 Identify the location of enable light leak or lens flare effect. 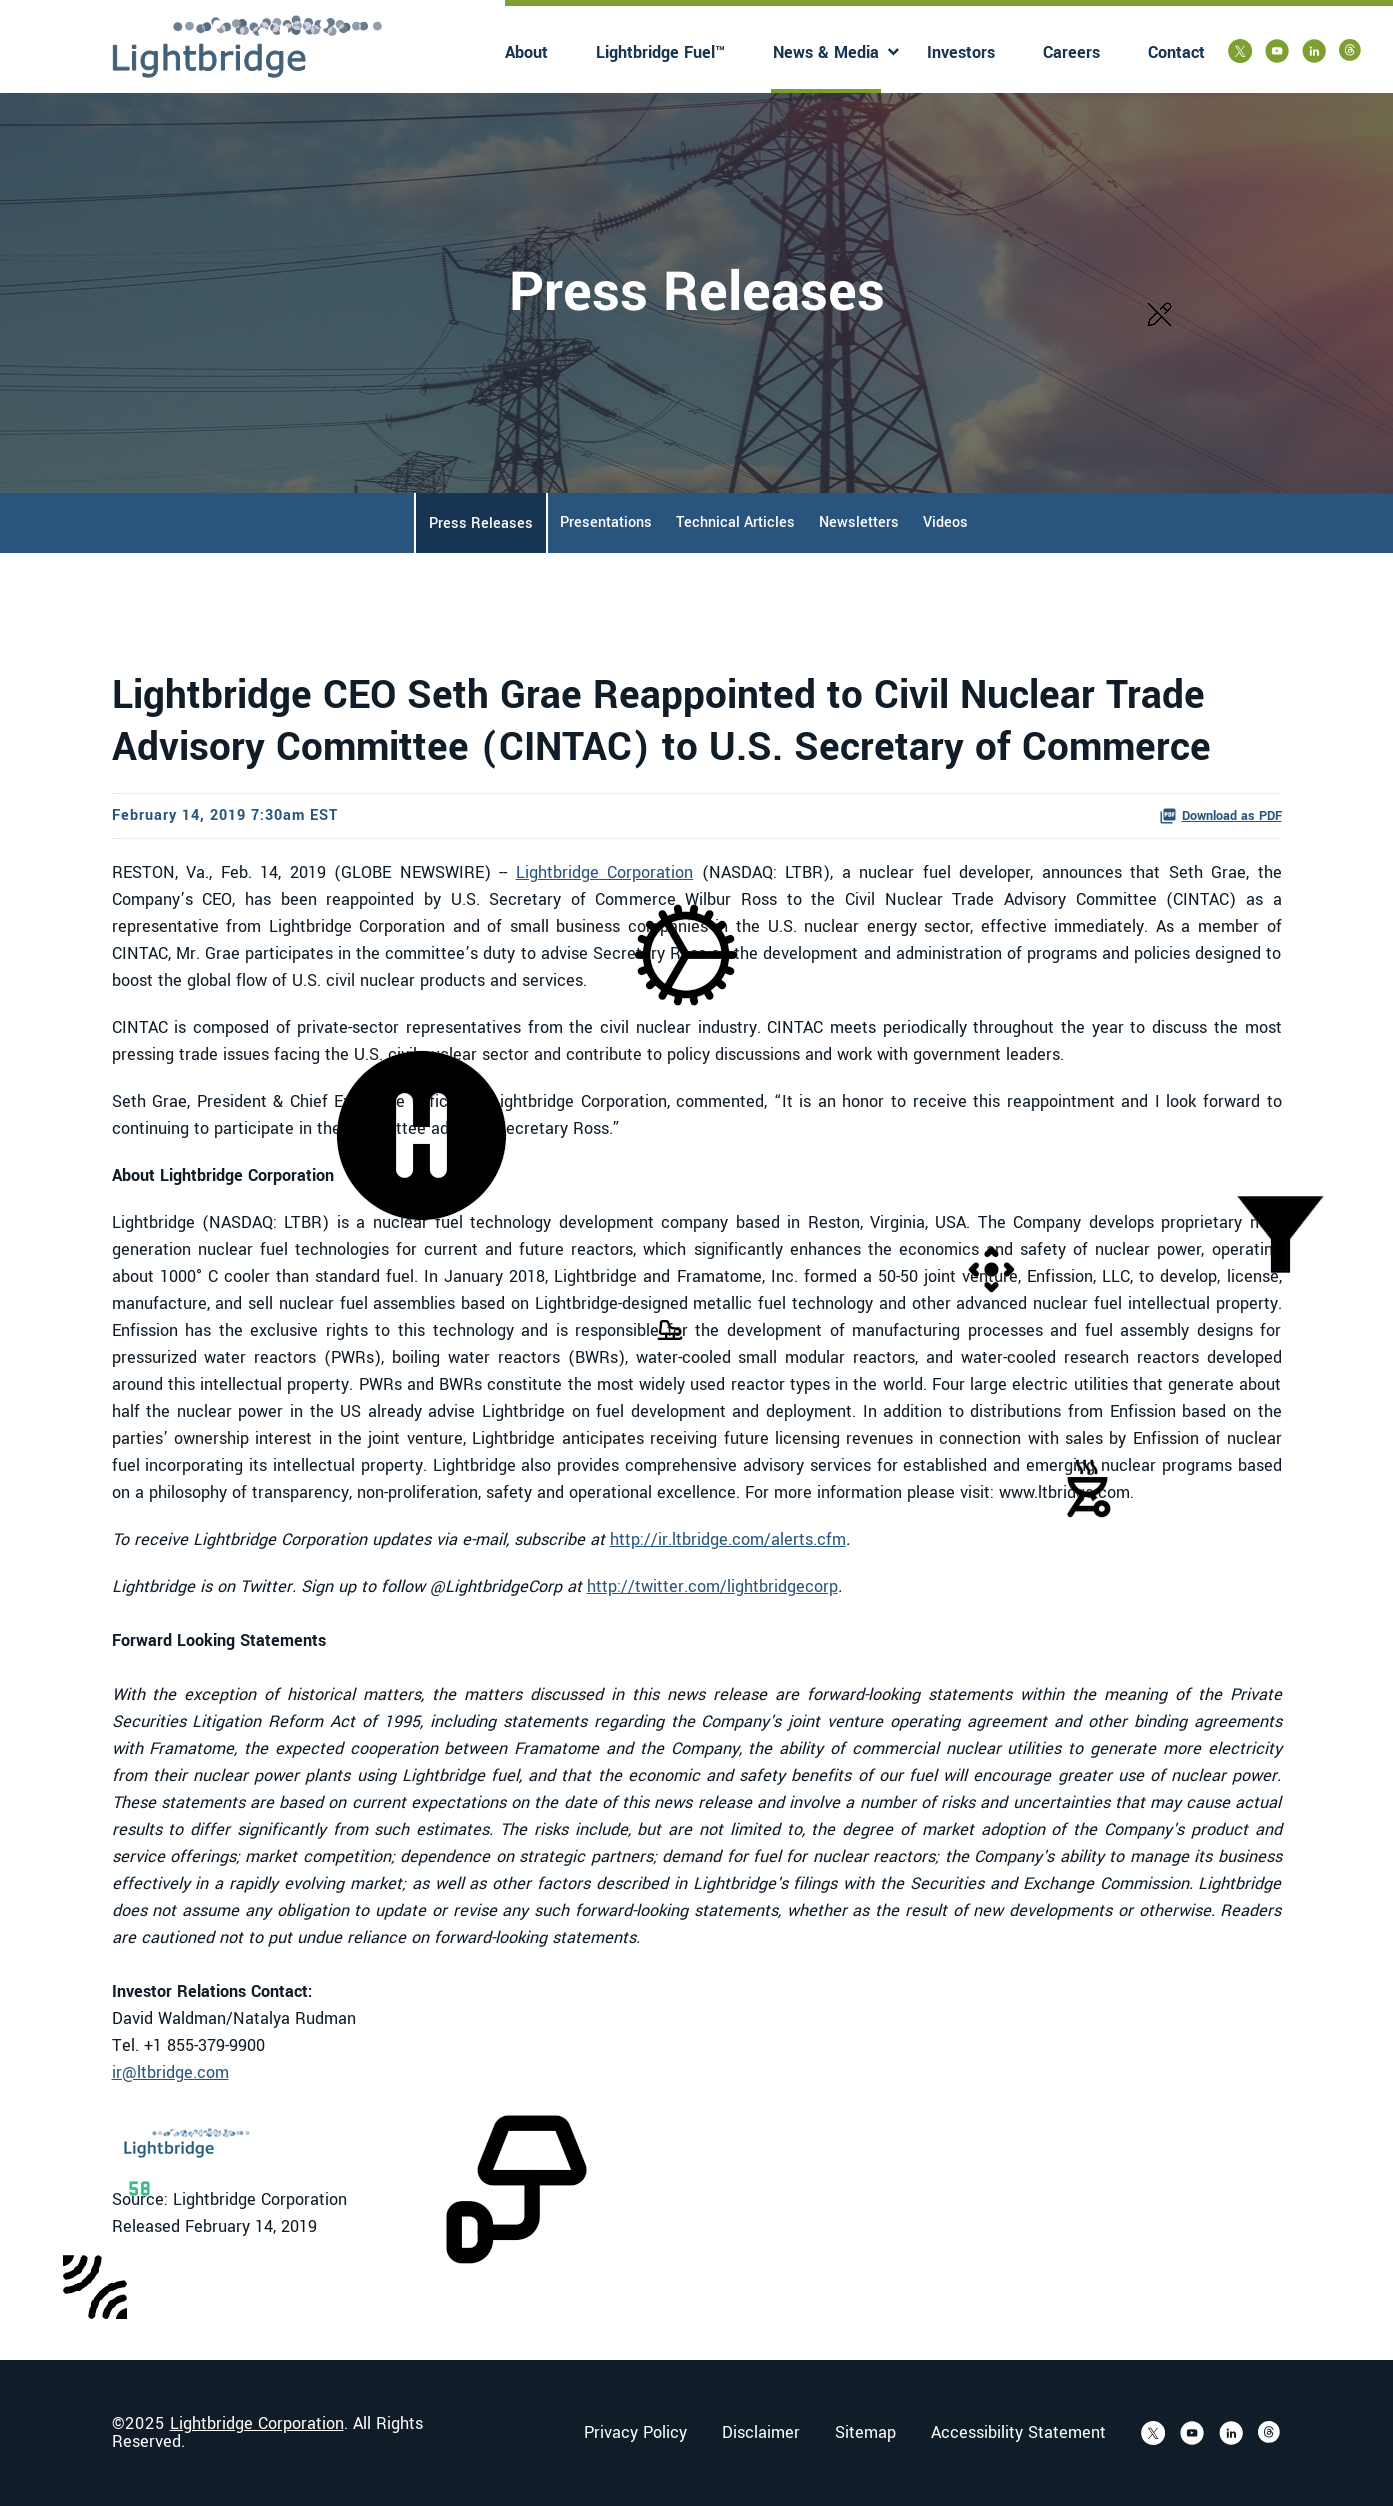
(95, 2287).